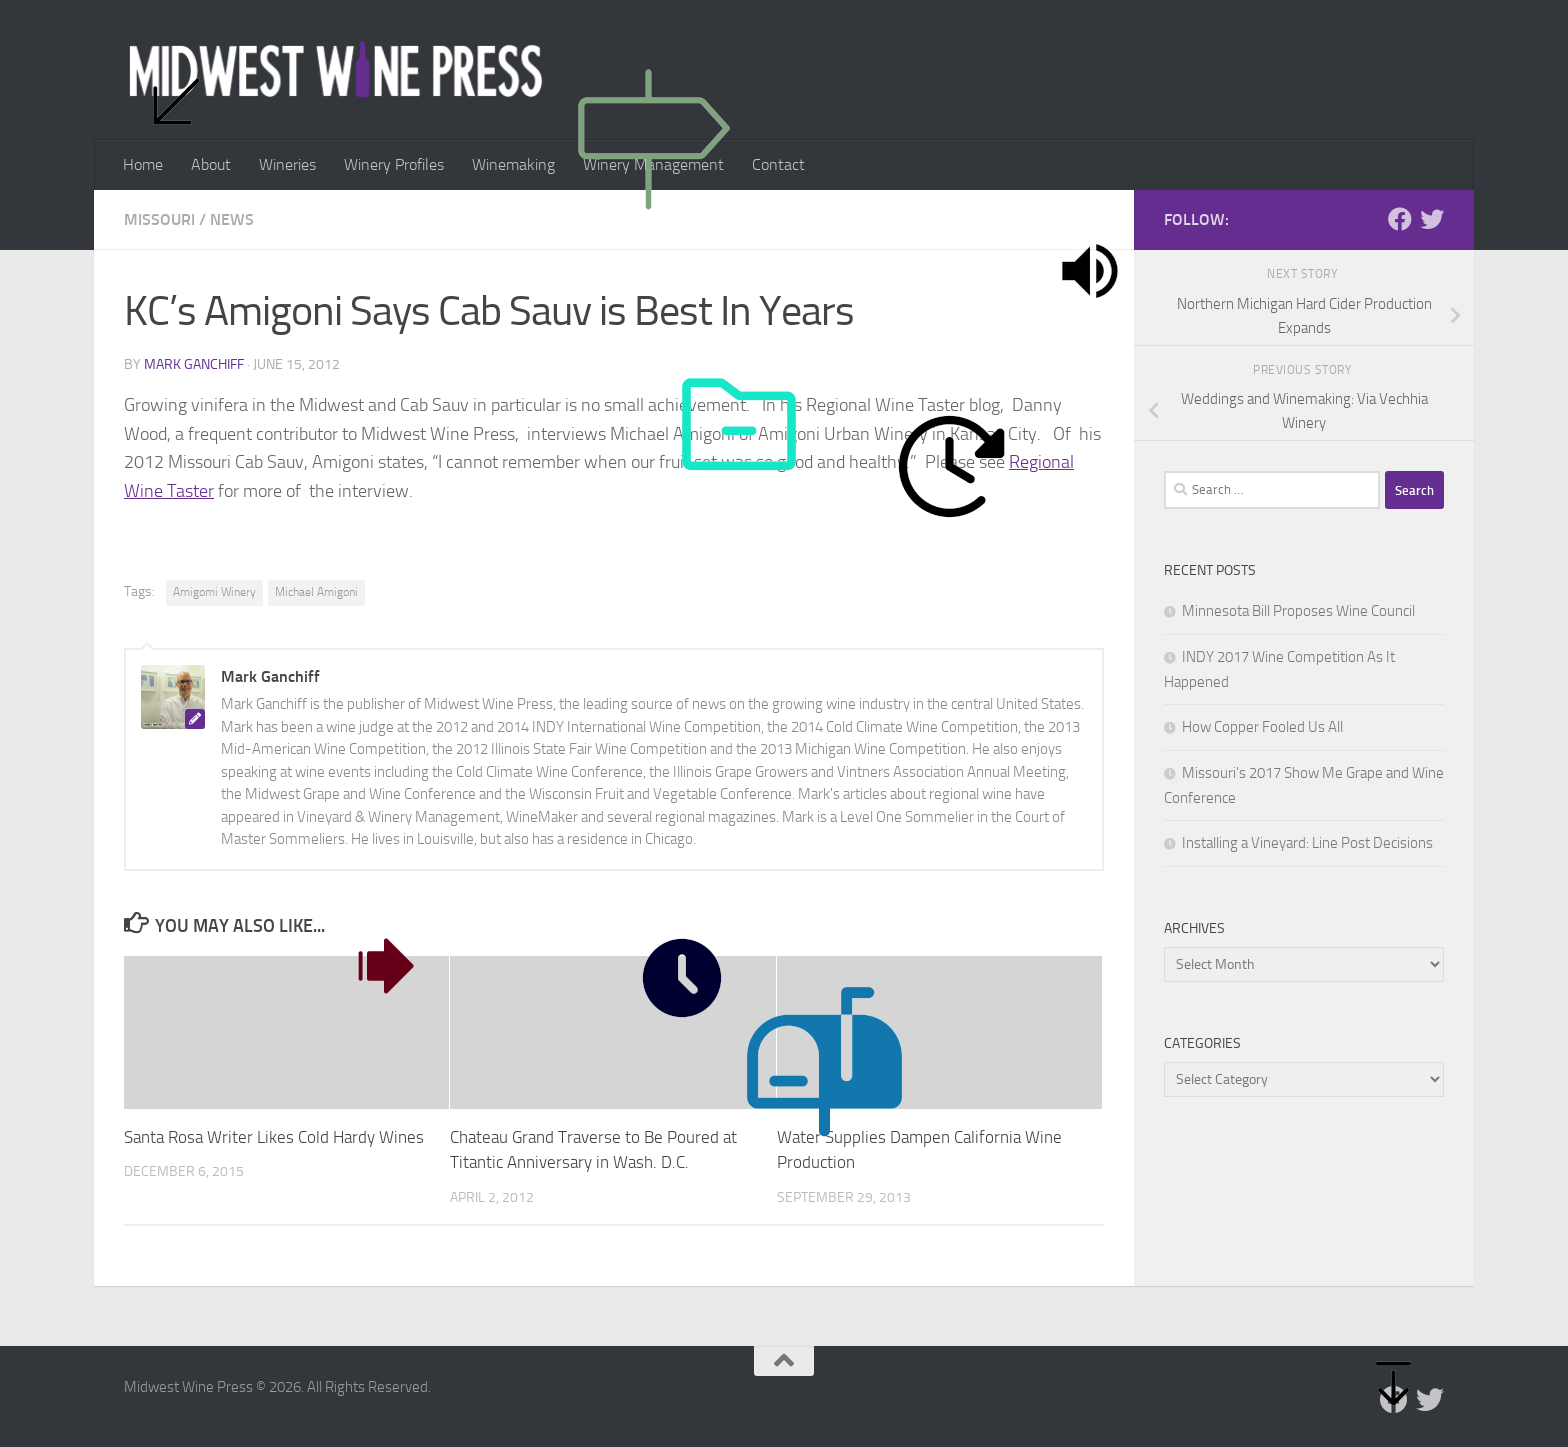 This screenshot has height=1447, width=1568. I want to click on download a file, so click(1393, 1383).